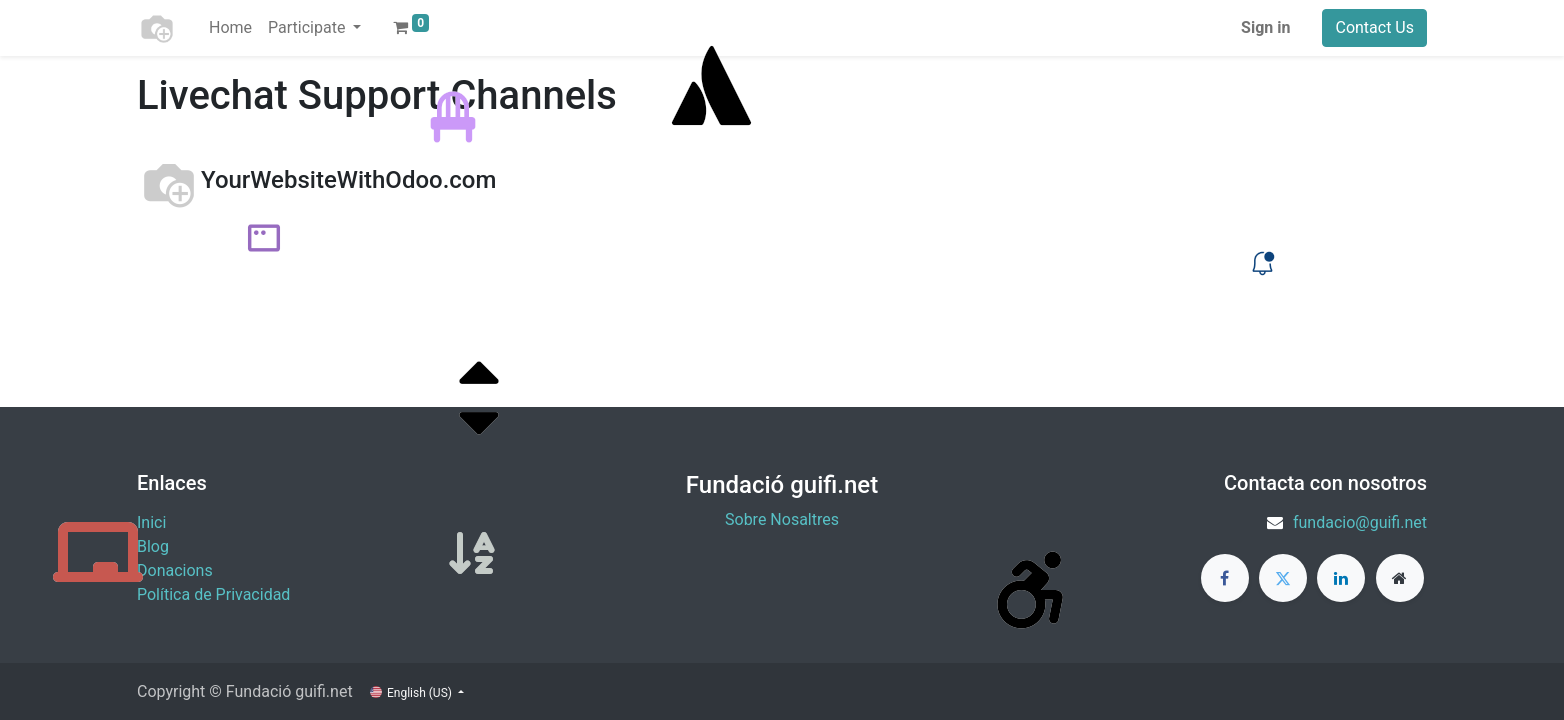 The height and width of the screenshot is (720, 1564). I want to click on expand or collapse a dropdown menu, so click(479, 398).